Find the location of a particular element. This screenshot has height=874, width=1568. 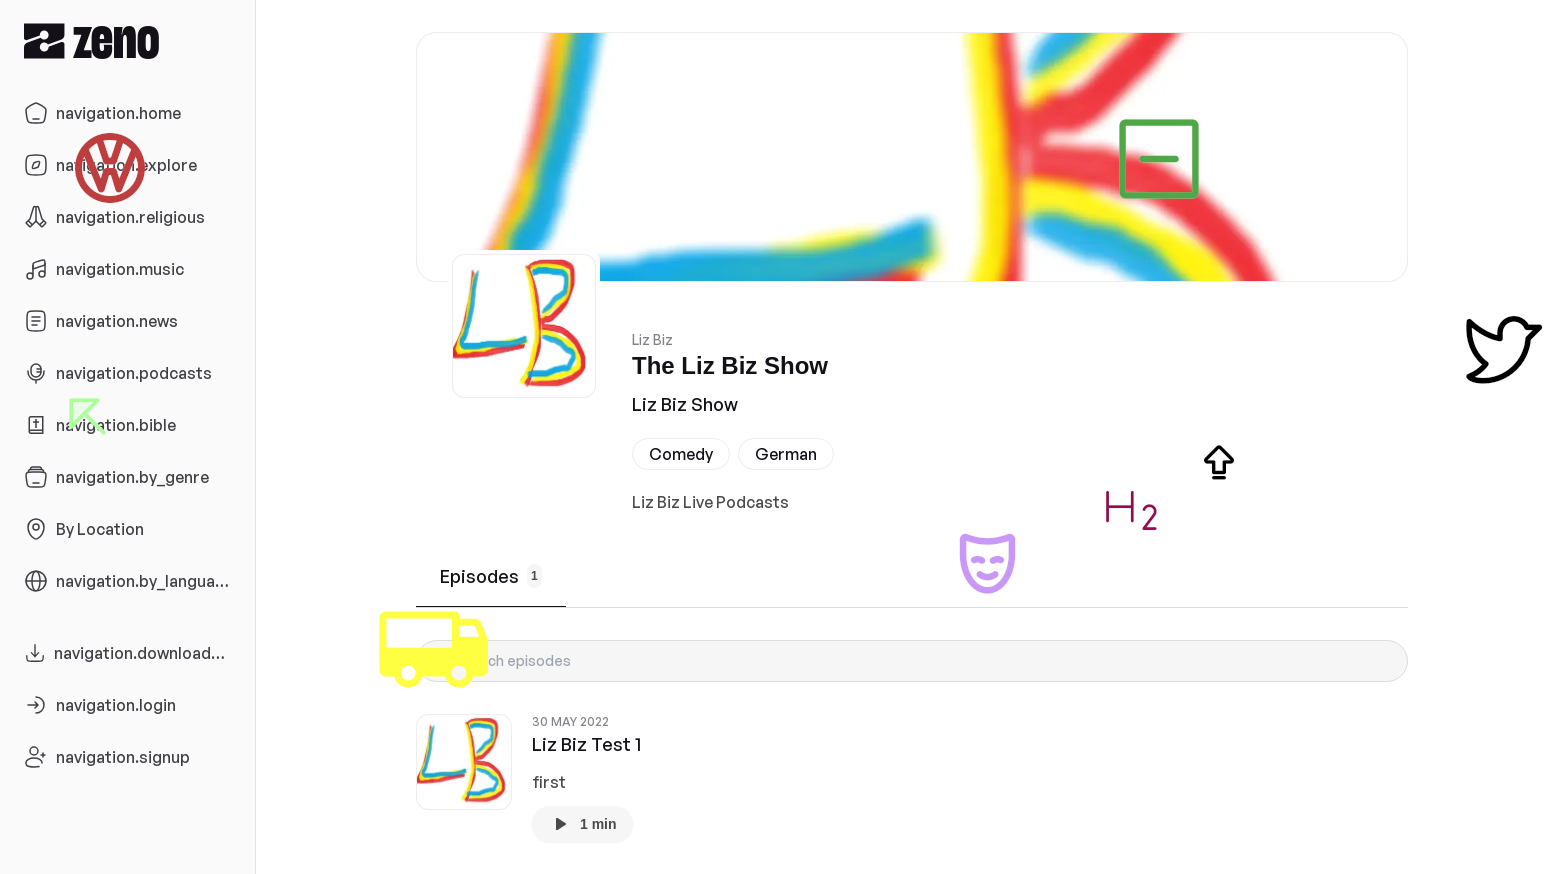

upload a file or document is located at coordinates (1219, 462).